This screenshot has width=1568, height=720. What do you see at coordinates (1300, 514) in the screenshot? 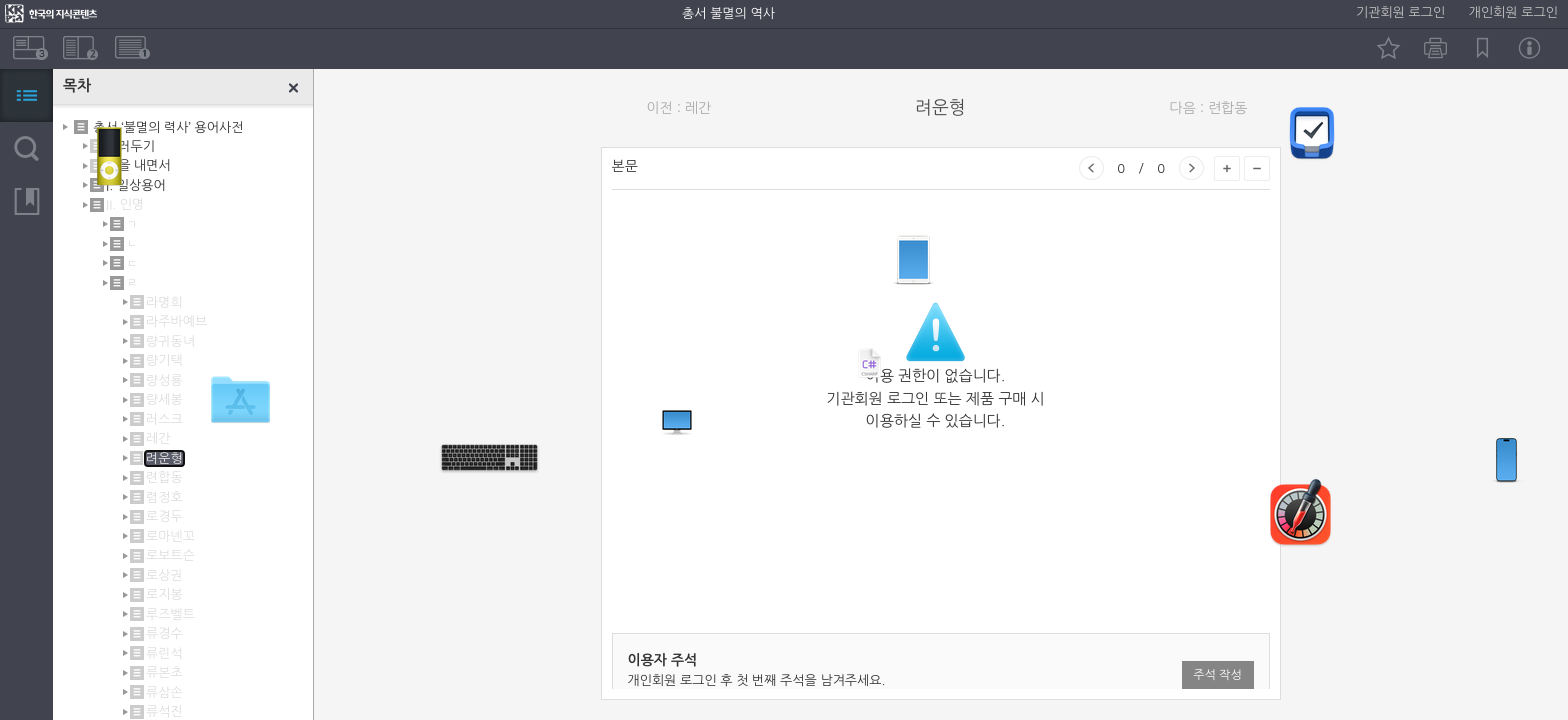
I see `open digital color meter utility` at bounding box center [1300, 514].